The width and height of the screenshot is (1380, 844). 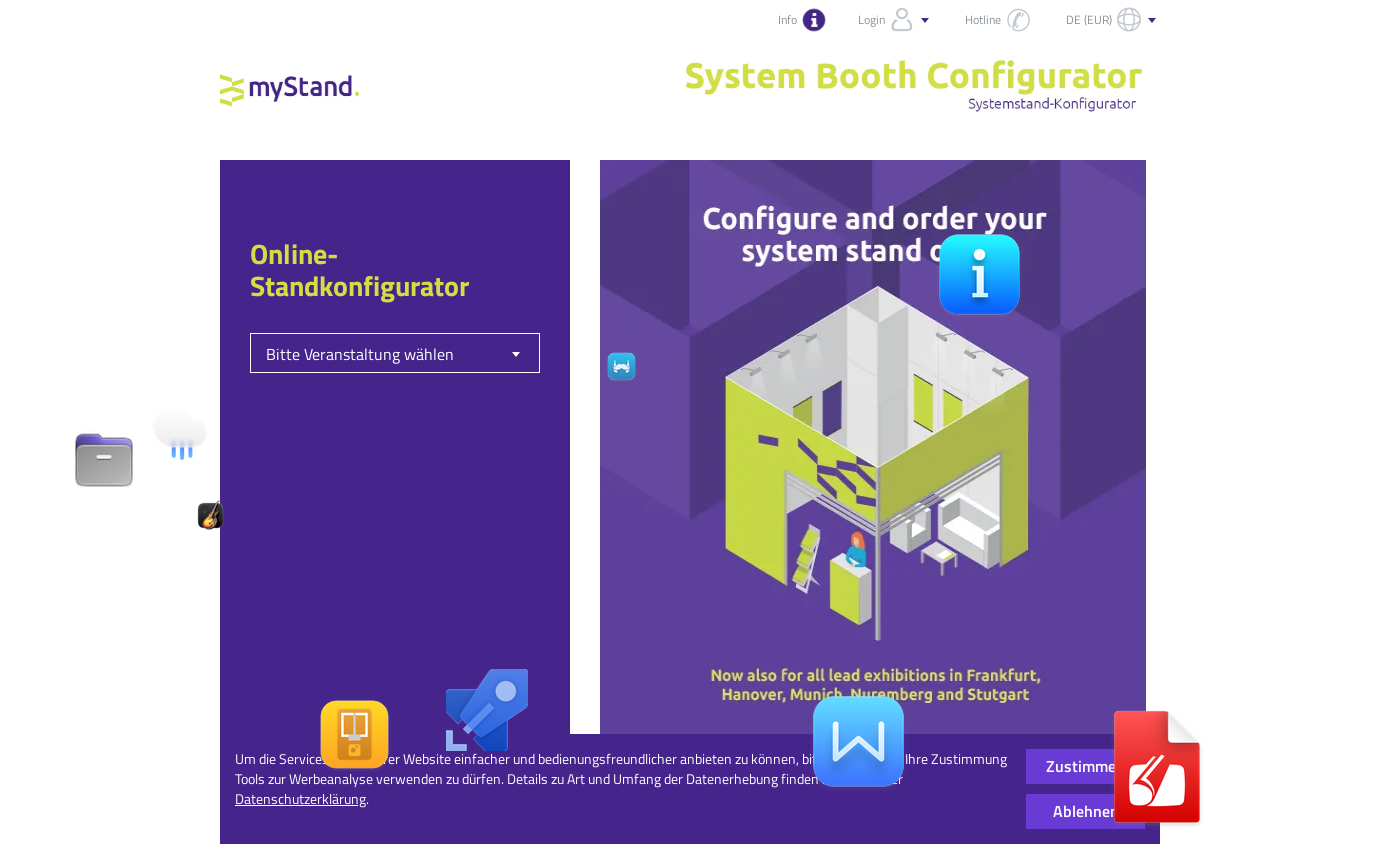 What do you see at coordinates (621, 366) in the screenshot?
I see `open franz messaging app` at bounding box center [621, 366].